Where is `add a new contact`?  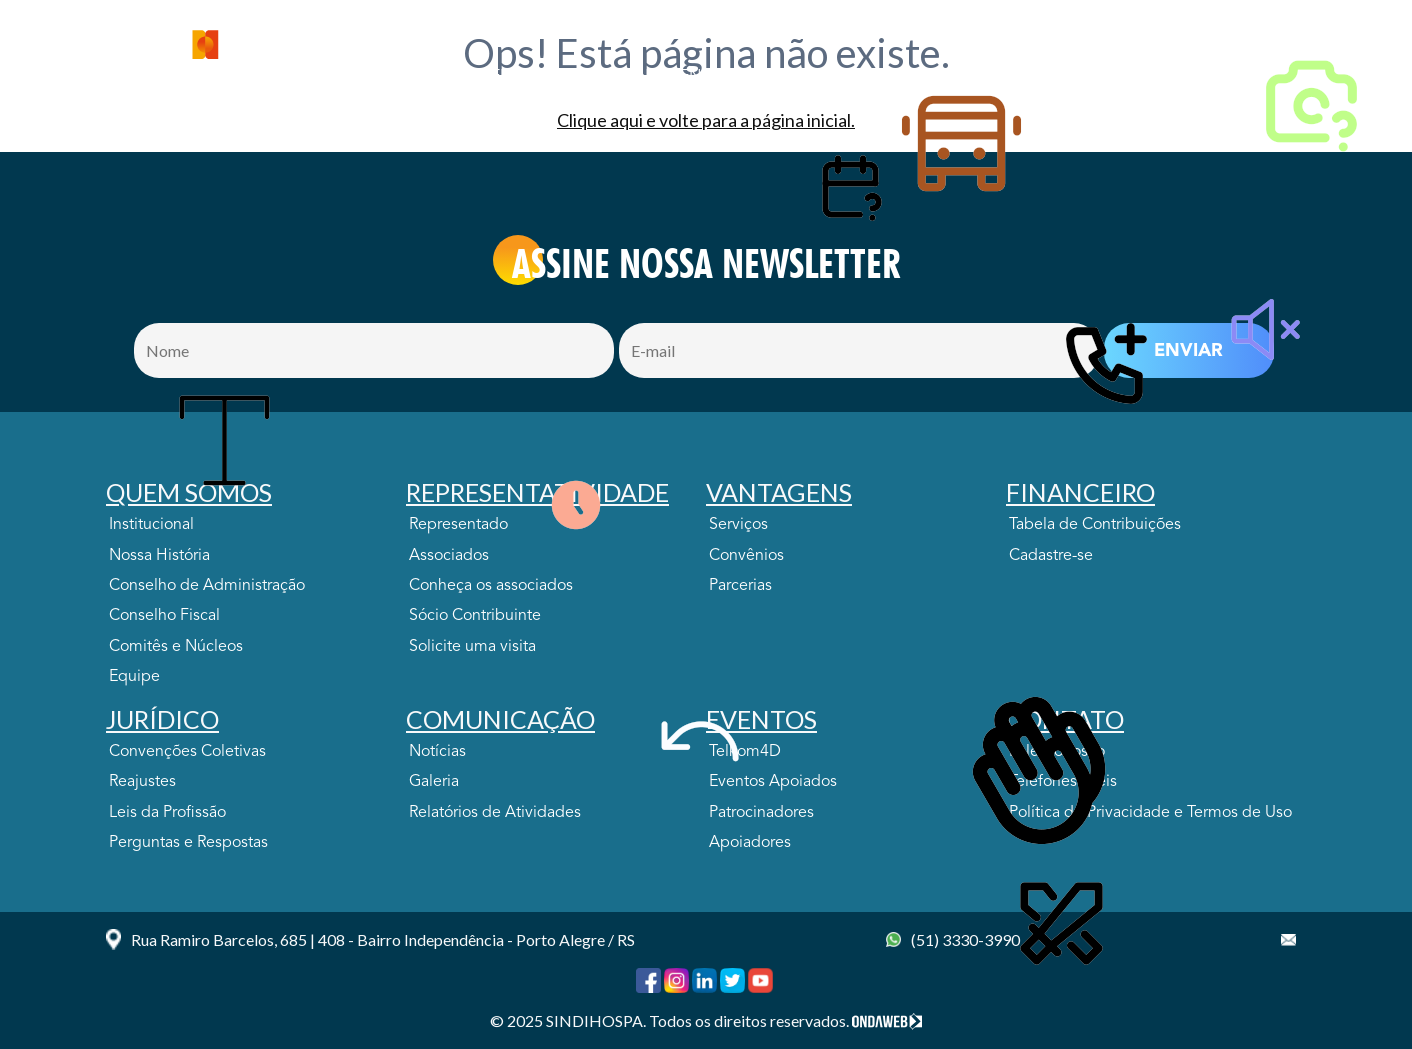 add a new contact is located at coordinates (1106, 363).